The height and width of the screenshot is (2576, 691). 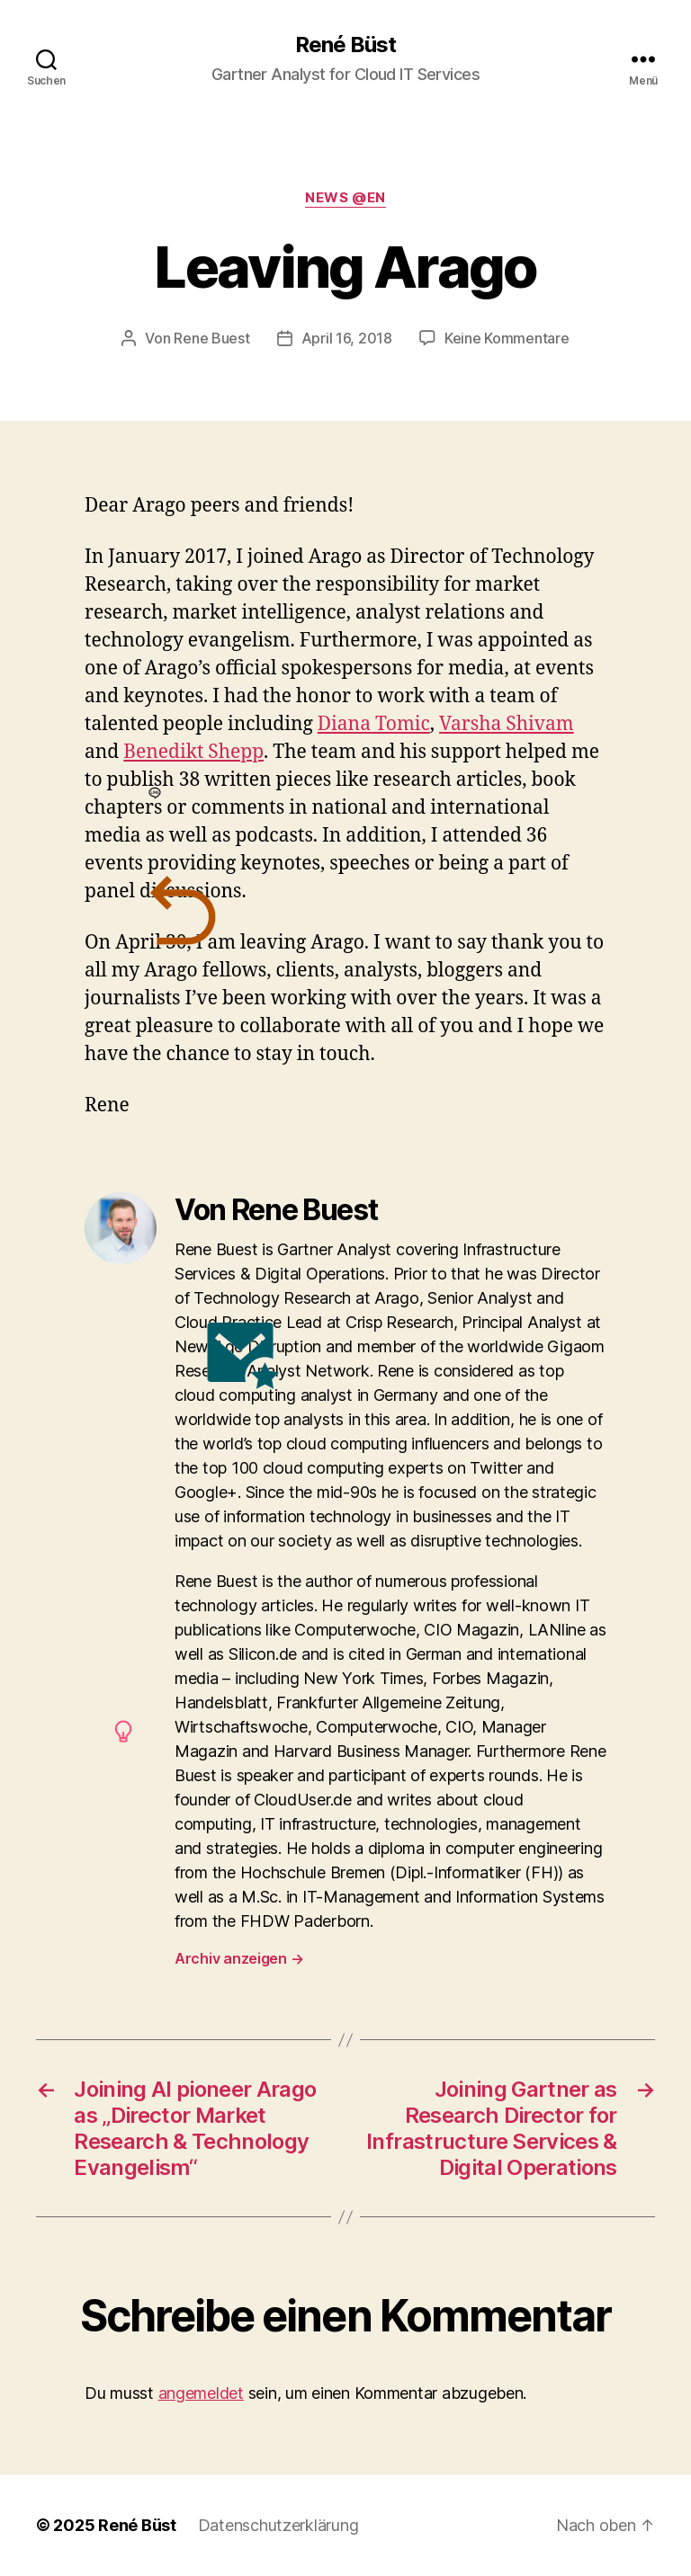 I want to click on view tips or helpful suggestions, so click(x=123, y=1731).